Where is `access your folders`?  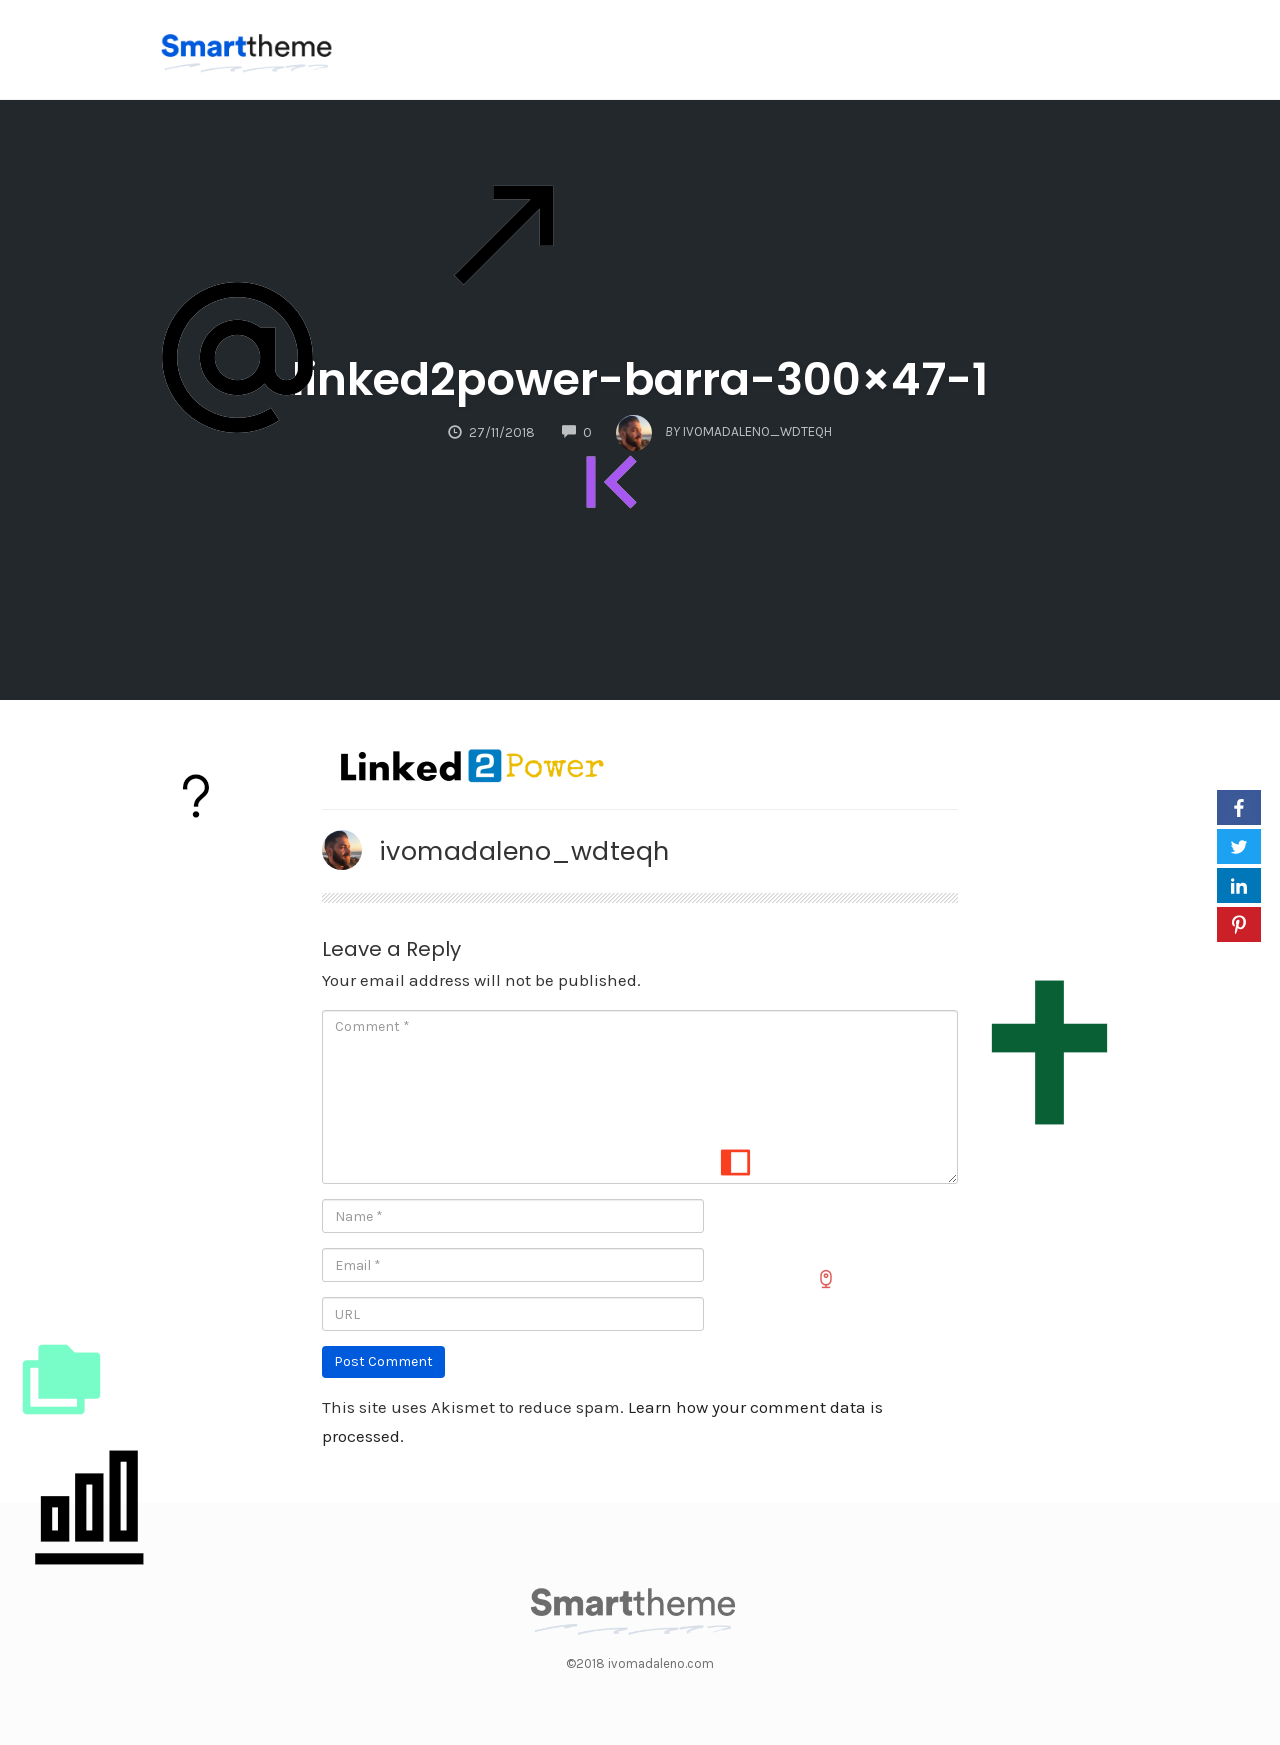 access your folders is located at coordinates (61, 1379).